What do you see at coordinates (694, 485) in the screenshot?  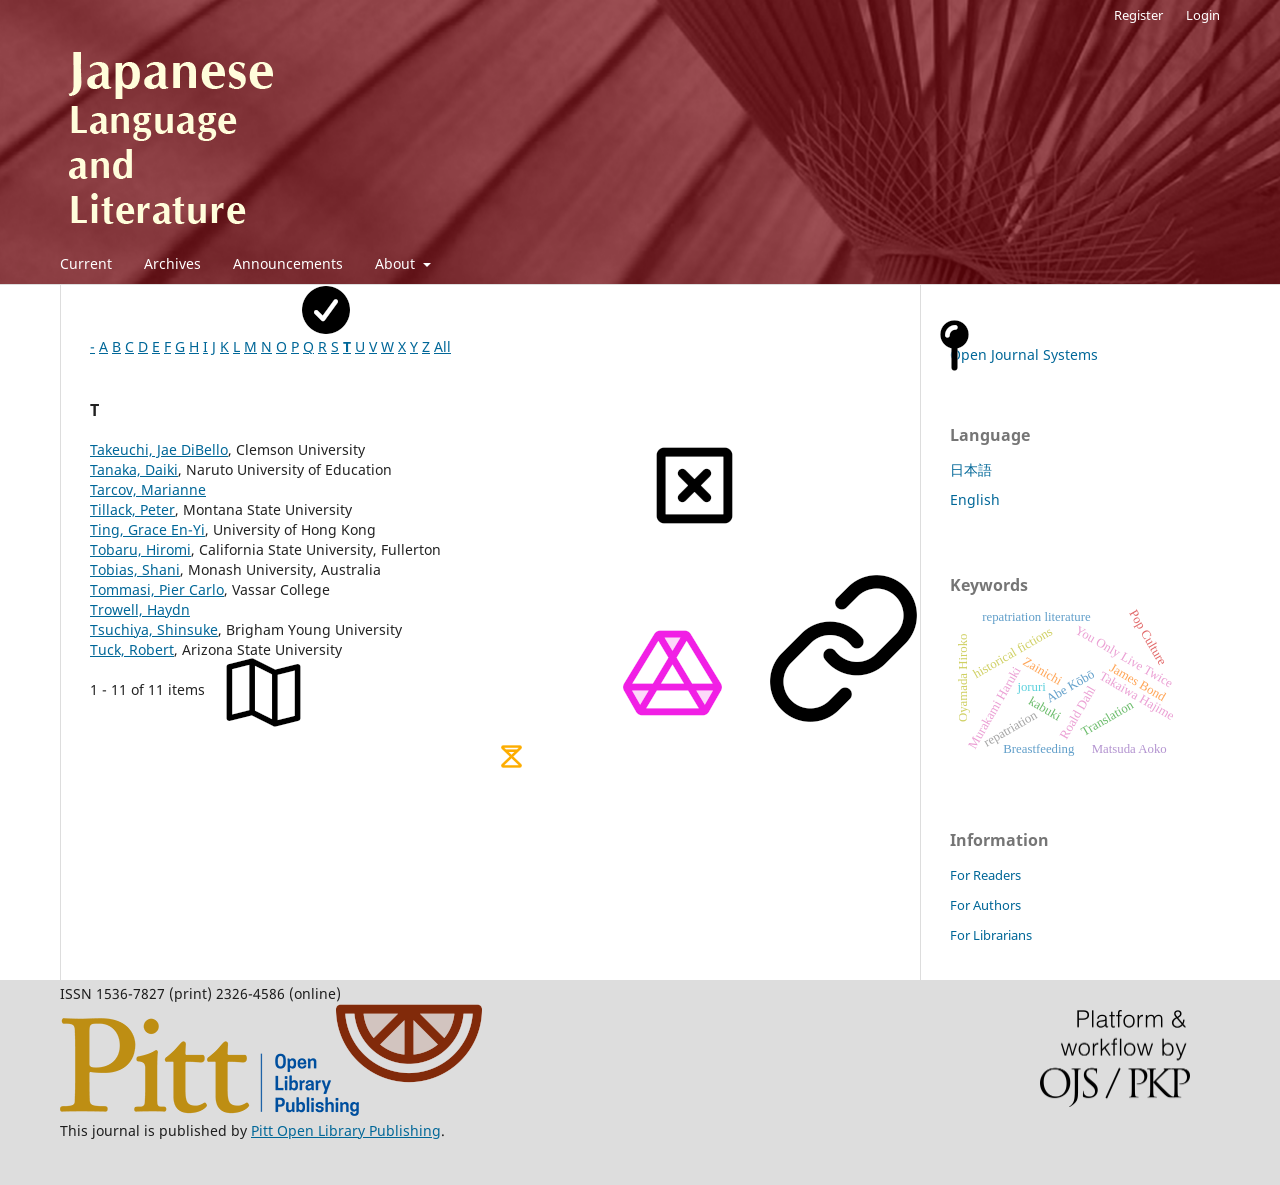 I see `close or dismiss a modal window` at bounding box center [694, 485].